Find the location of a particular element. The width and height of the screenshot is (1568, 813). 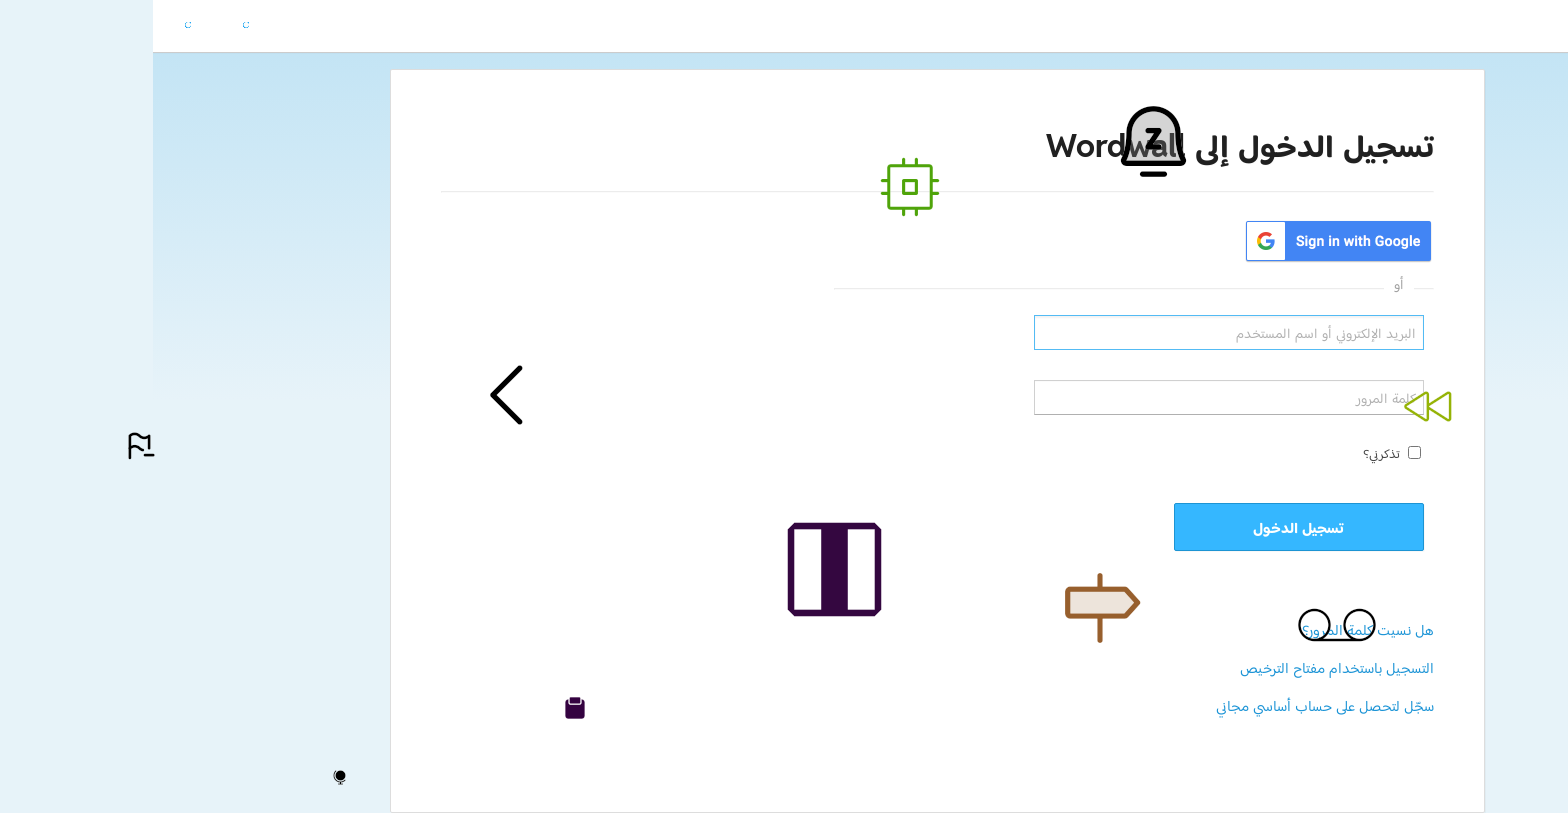

navigate to directions or wayfinding is located at coordinates (1100, 608).